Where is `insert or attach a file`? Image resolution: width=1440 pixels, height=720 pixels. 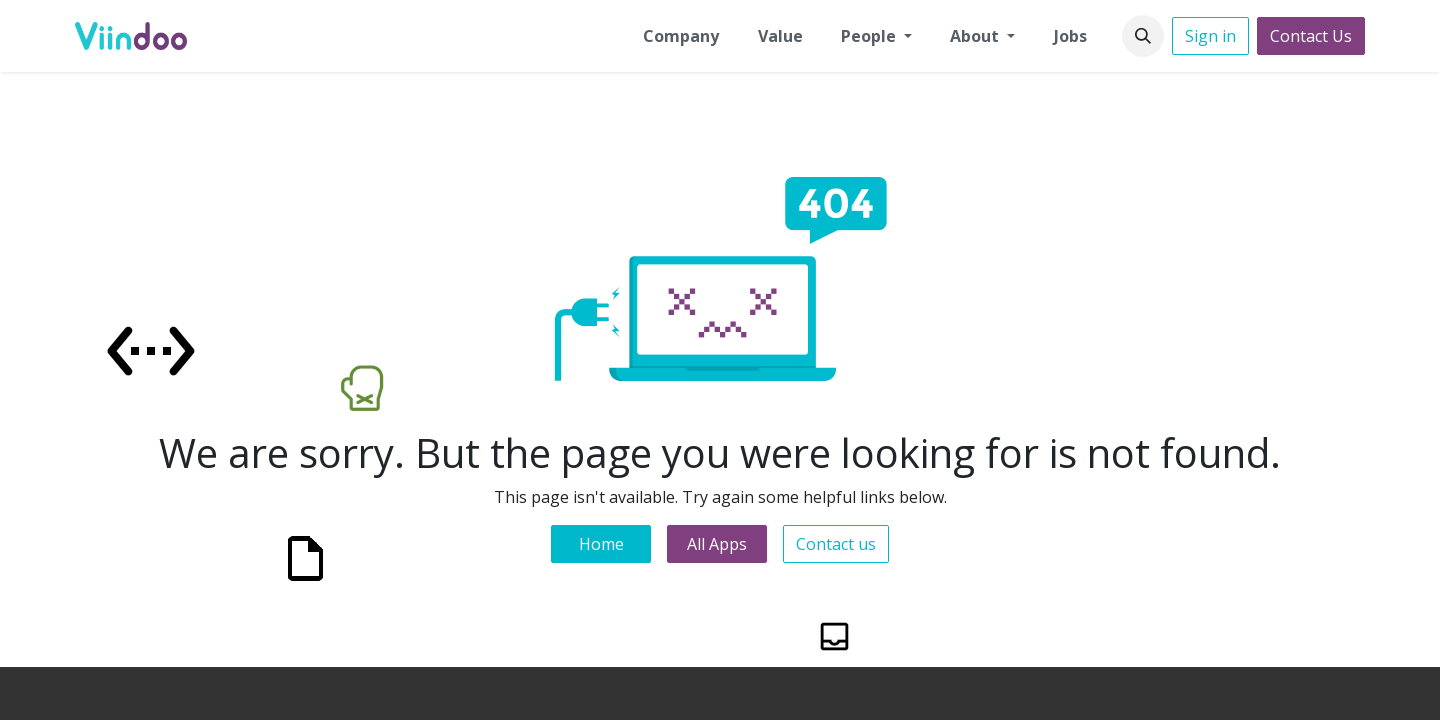
insert or attach a file is located at coordinates (305, 558).